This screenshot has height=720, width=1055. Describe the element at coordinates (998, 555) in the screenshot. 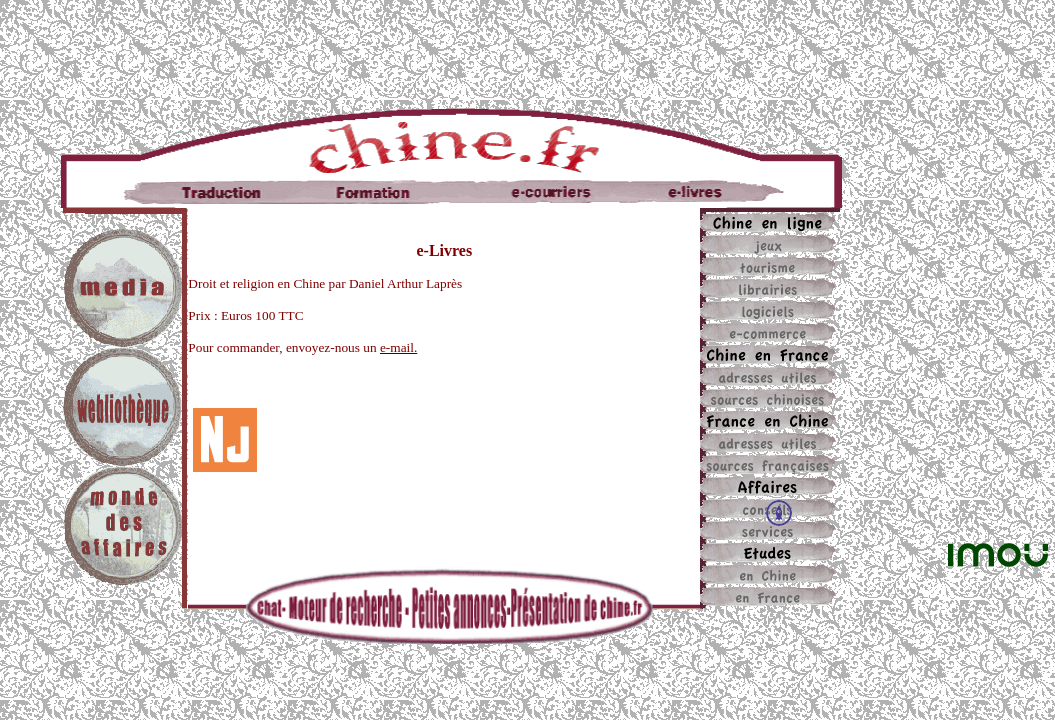

I see `open the imou smart home camera app` at that location.